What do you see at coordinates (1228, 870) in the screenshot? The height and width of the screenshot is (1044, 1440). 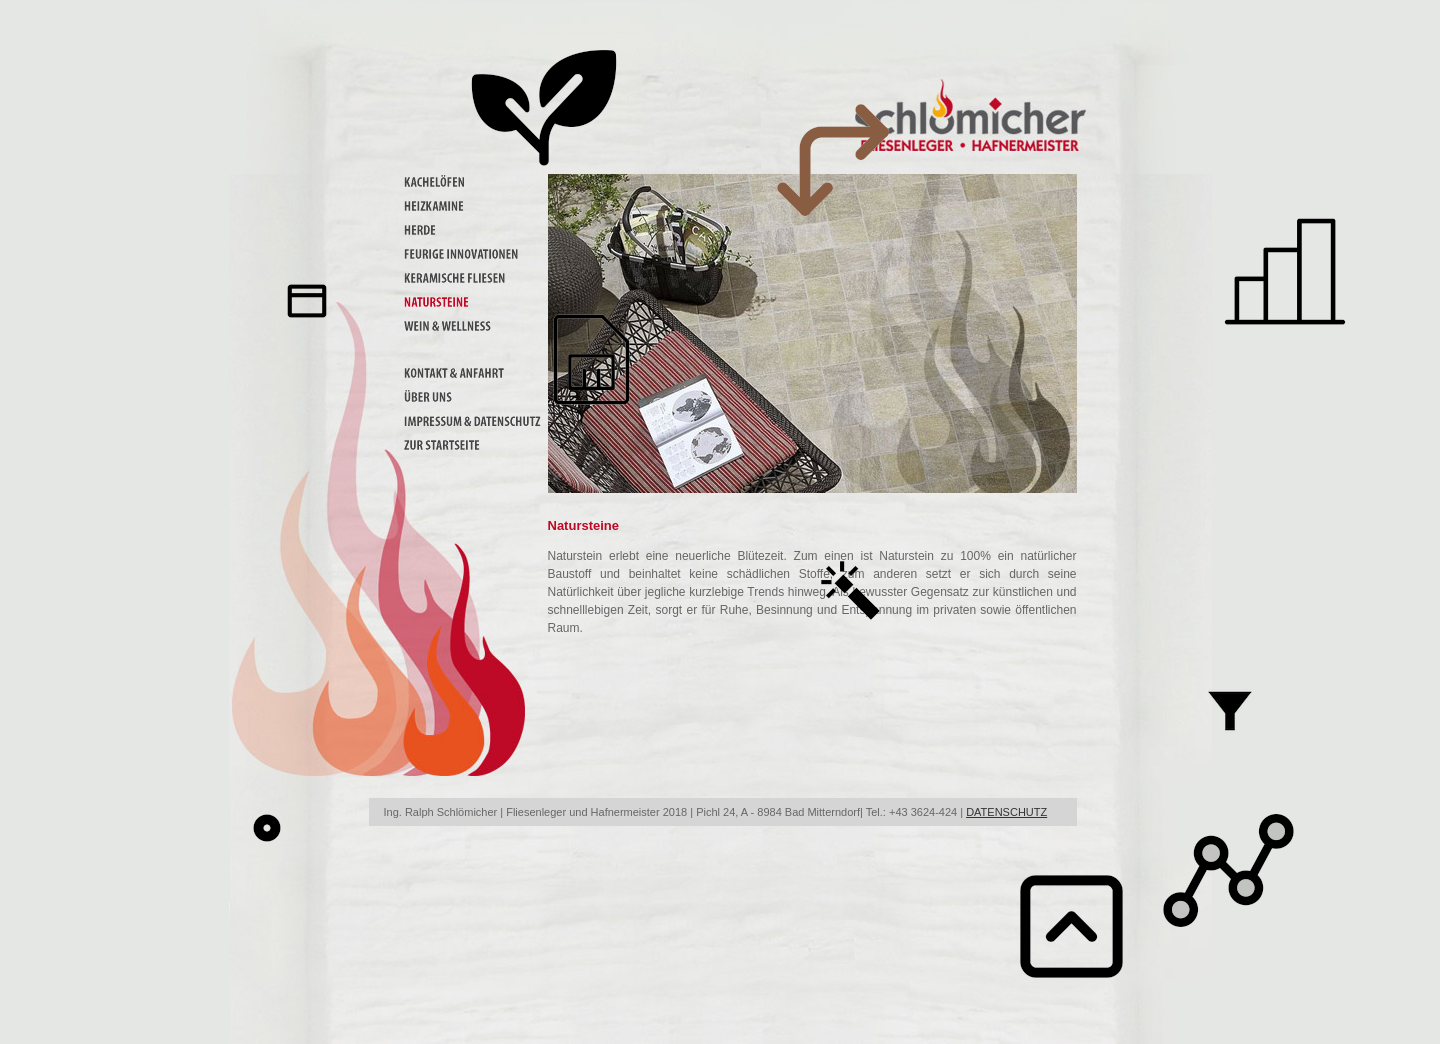 I see `view connected data points or nodes` at bounding box center [1228, 870].